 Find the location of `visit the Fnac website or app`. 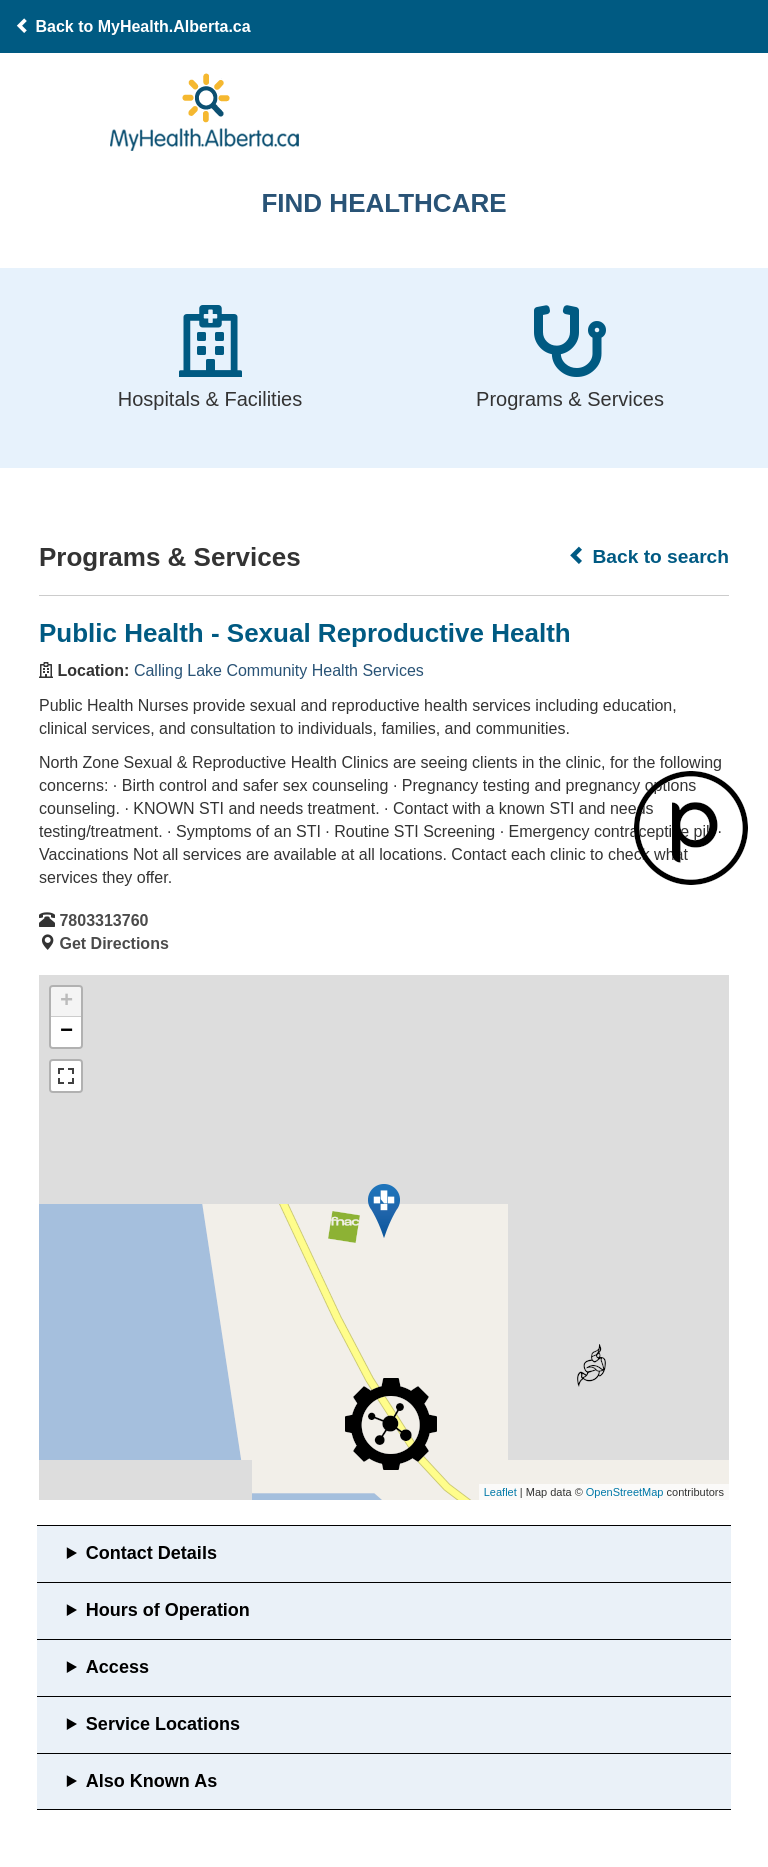

visit the Fnac website or app is located at coordinates (344, 1227).